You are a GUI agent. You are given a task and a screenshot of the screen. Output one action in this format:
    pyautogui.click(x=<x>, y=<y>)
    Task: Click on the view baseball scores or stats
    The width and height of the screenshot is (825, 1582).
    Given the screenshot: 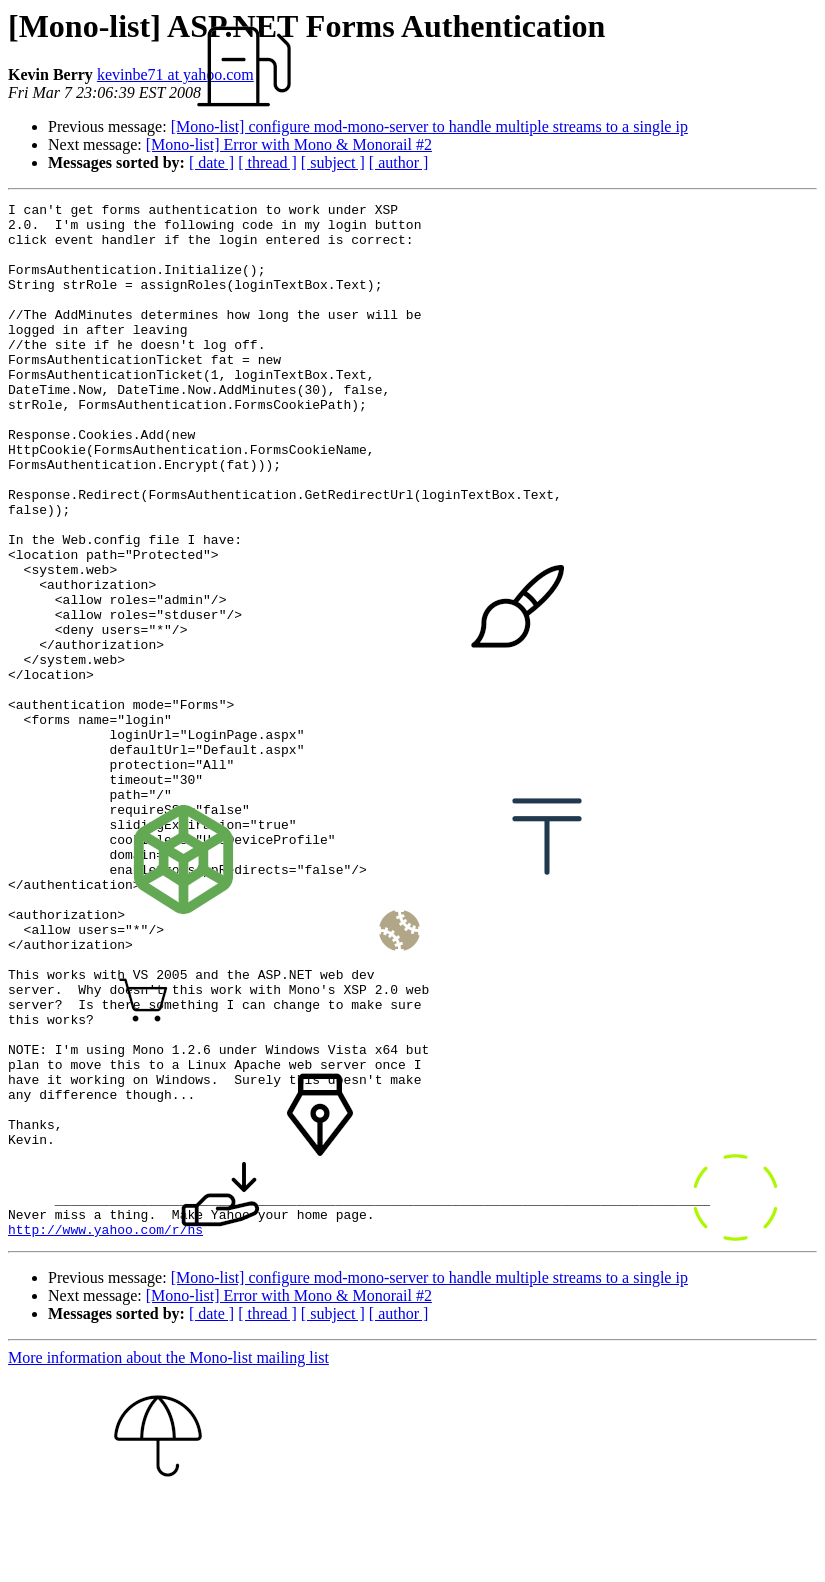 What is the action you would take?
    pyautogui.click(x=399, y=930)
    